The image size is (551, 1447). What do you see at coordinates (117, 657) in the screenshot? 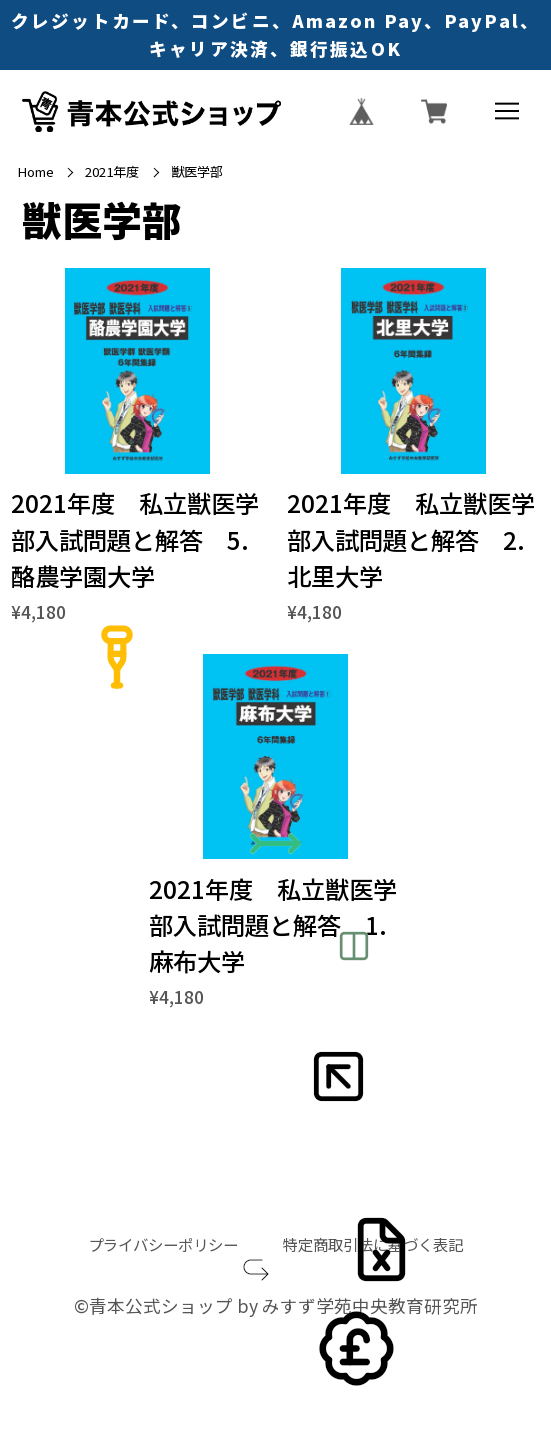
I see `indicates accessibility or mobility assistance options` at bounding box center [117, 657].